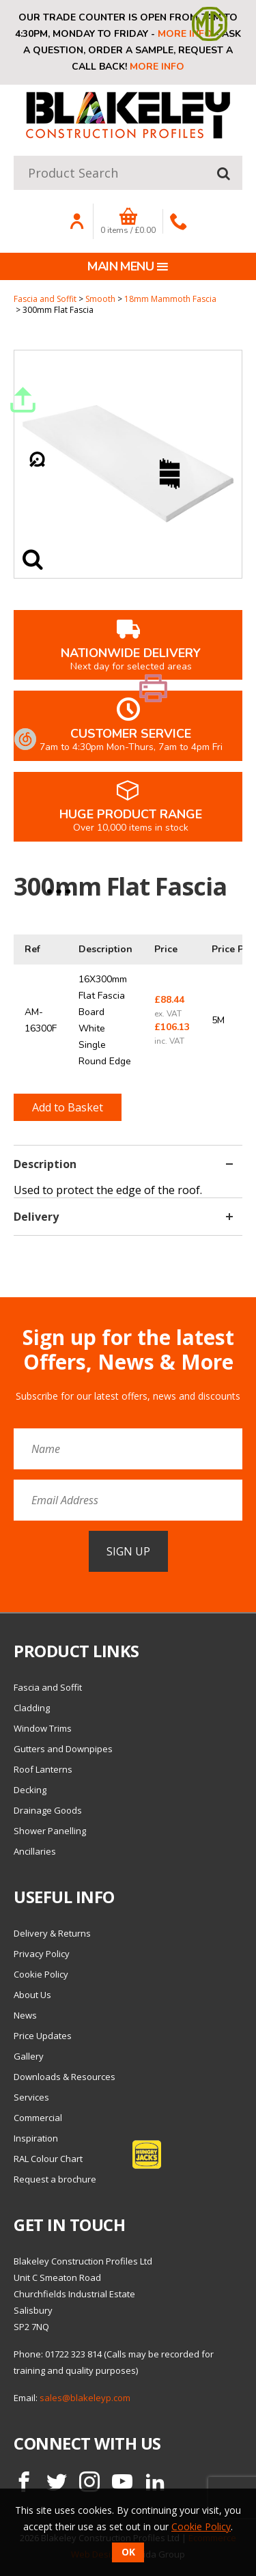 The image size is (256, 2576). I want to click on open netease cloud music app, so click(25, 739).